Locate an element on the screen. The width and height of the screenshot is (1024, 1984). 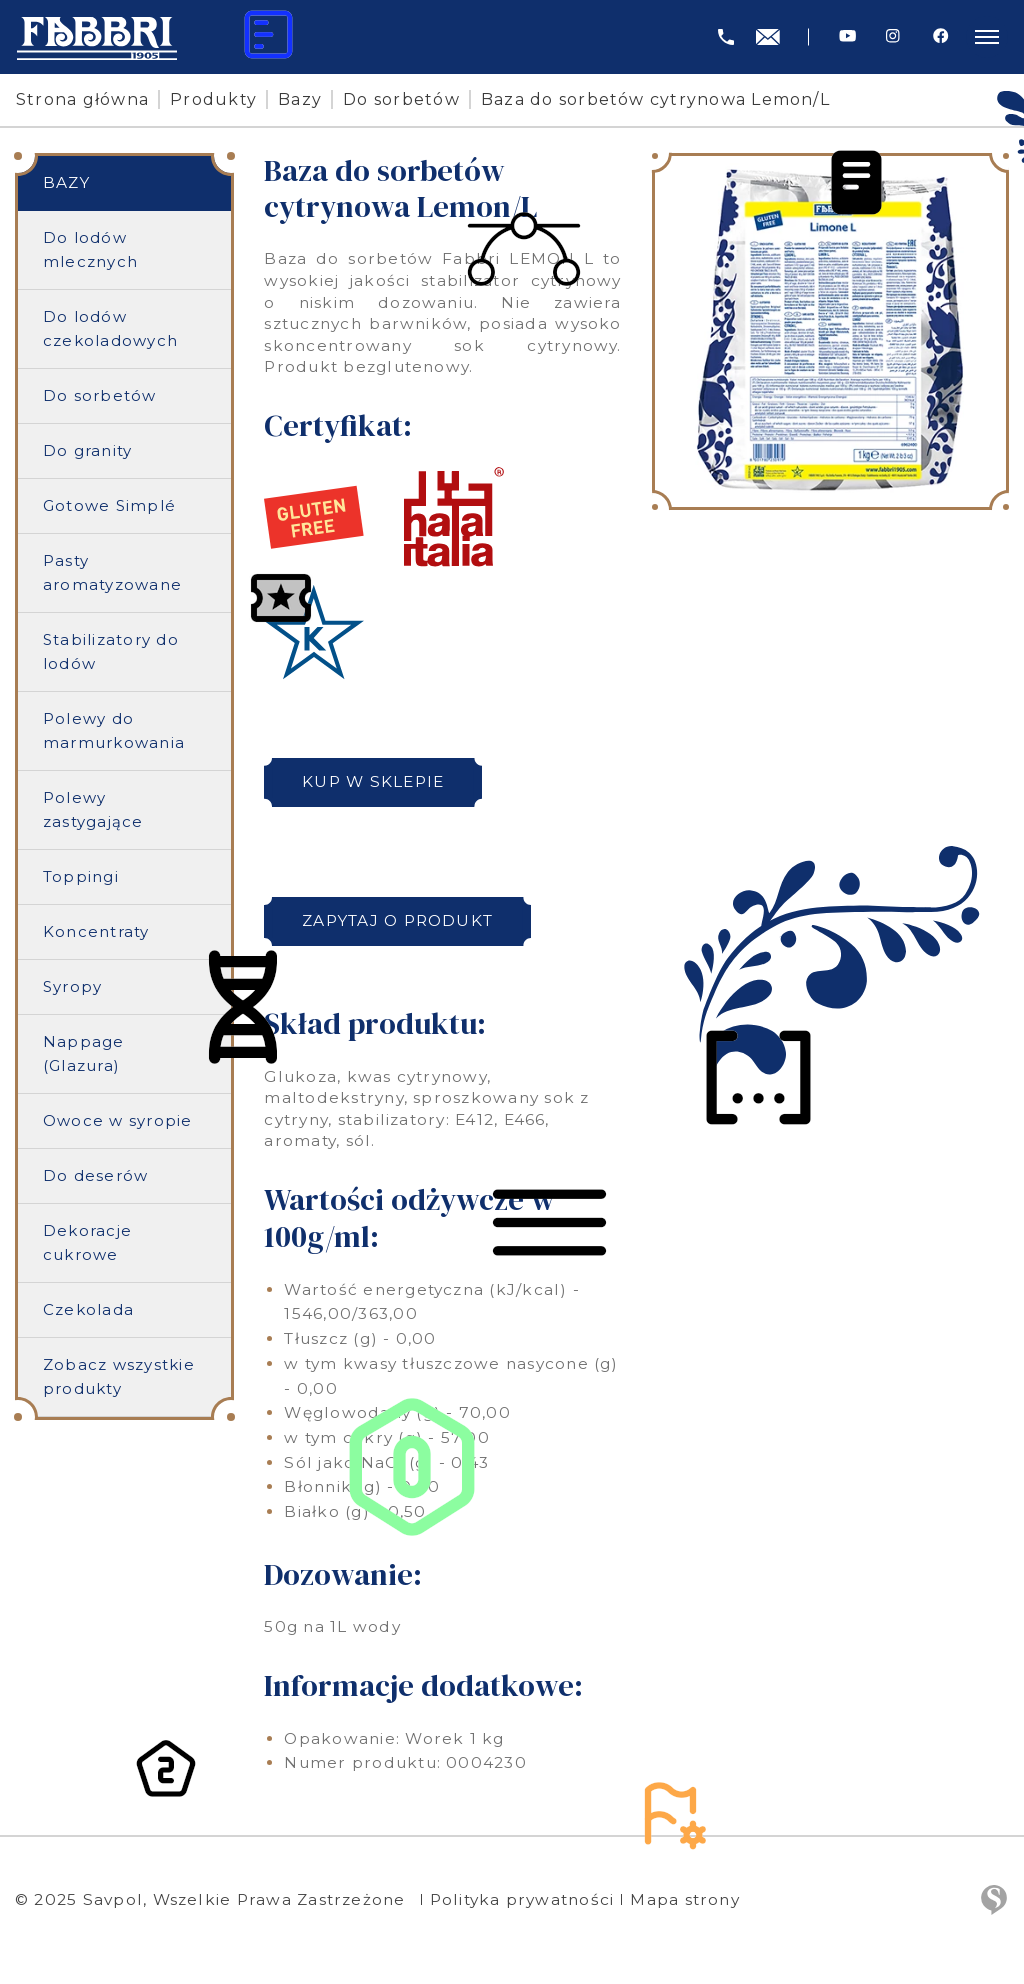
view genetic or DNA information is located at coordinates (243, 1007).